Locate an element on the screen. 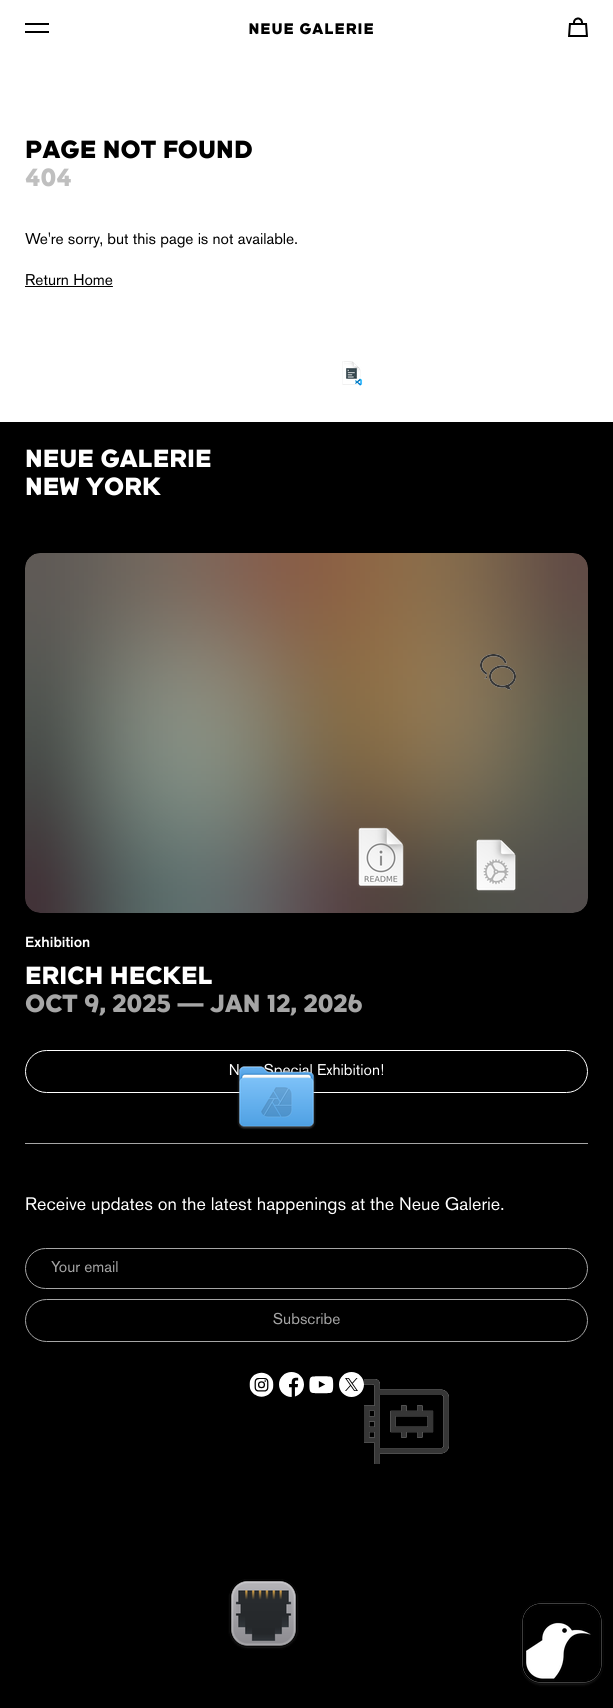 The height and width of the screenshot is (1708, 613). open messaging or chat application is located at coordinates (498, 672).